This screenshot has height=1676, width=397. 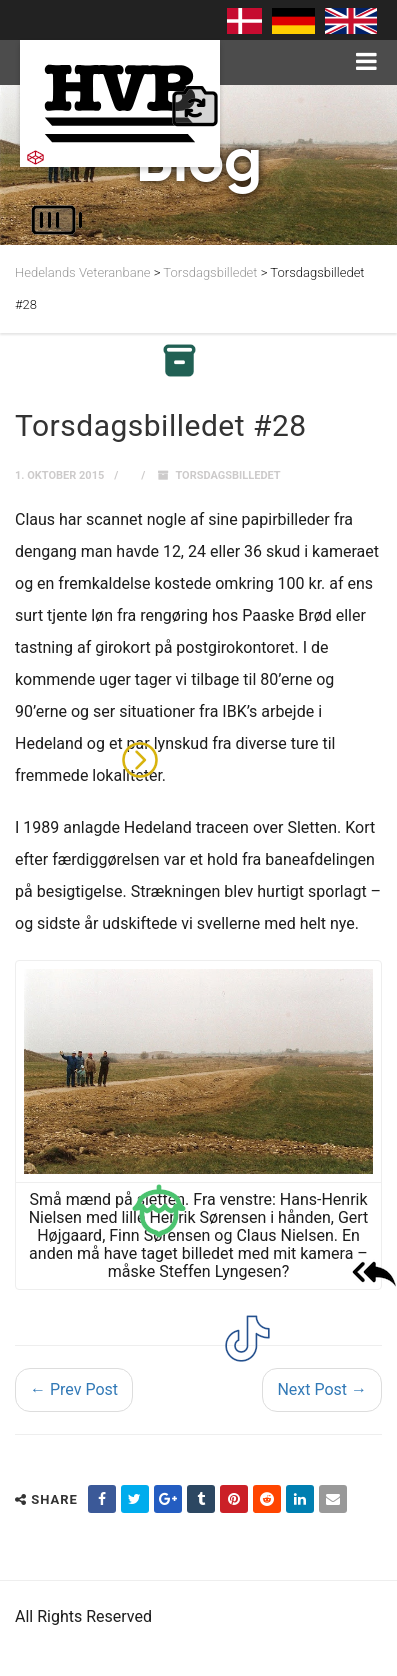 I want to click on reply to all recipients in an email thread, so click(x=374, y=1272).